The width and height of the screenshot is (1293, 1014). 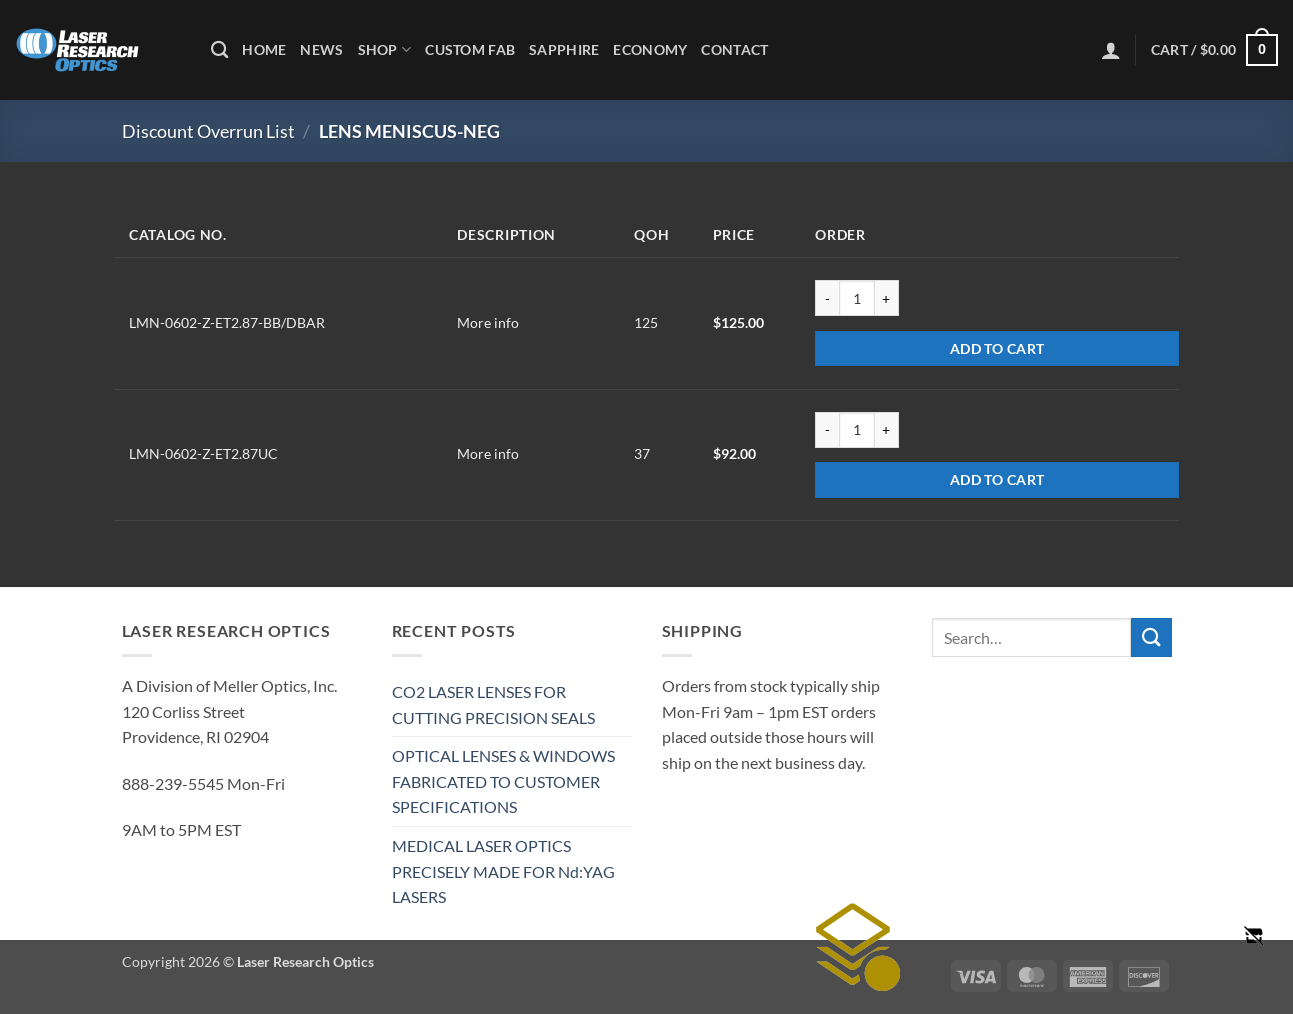 What do you see at coordinates (1254, 936) in the screenshot?
I see `indicates a store or shop is closed` at bounding box center [1254, 936].